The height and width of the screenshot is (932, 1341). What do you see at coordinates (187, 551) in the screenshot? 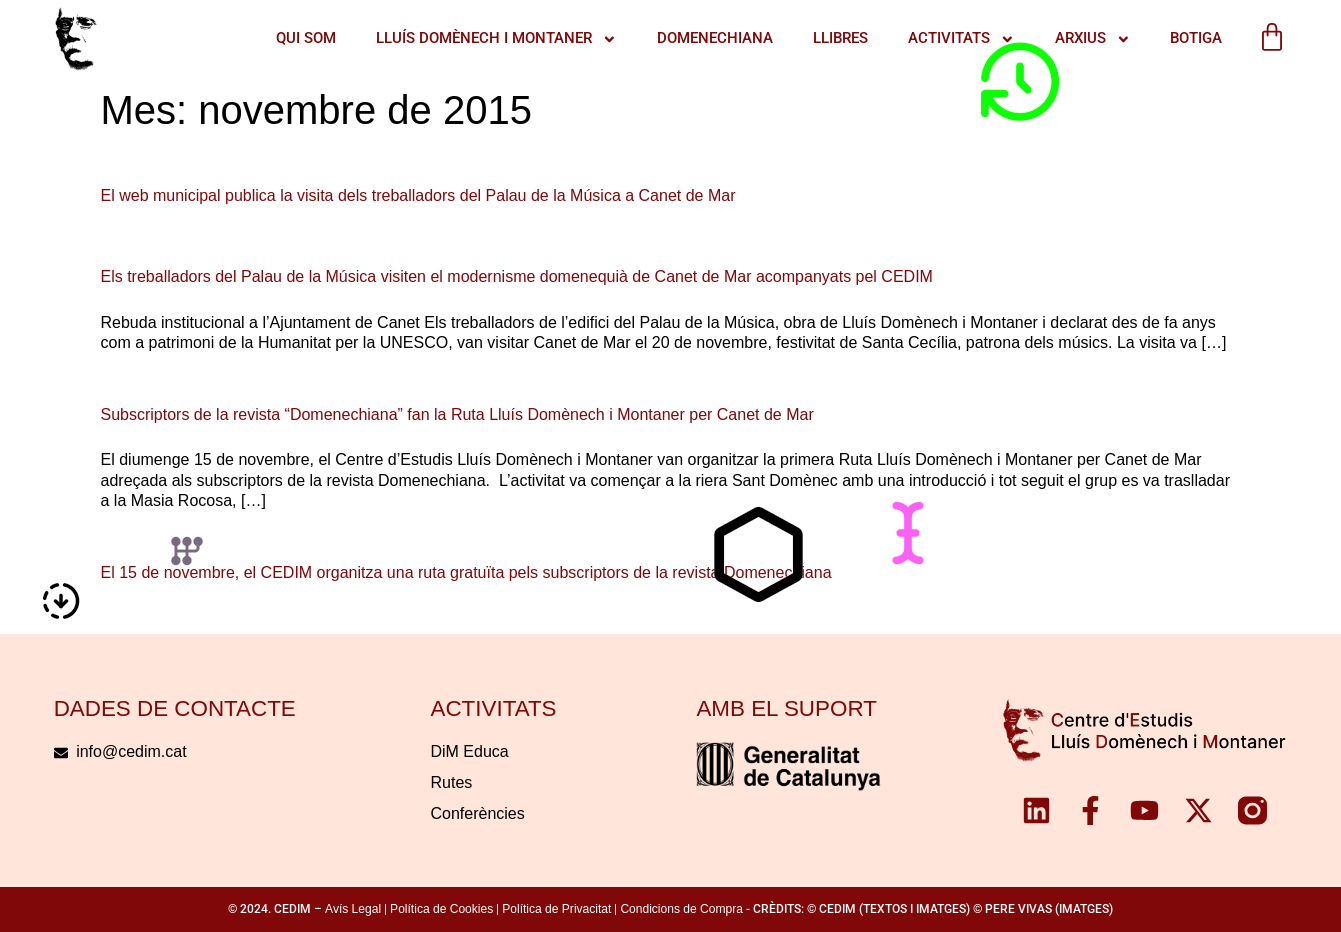
I see `indicates manual transmission or gear settings` at bounding box center [187, 551].